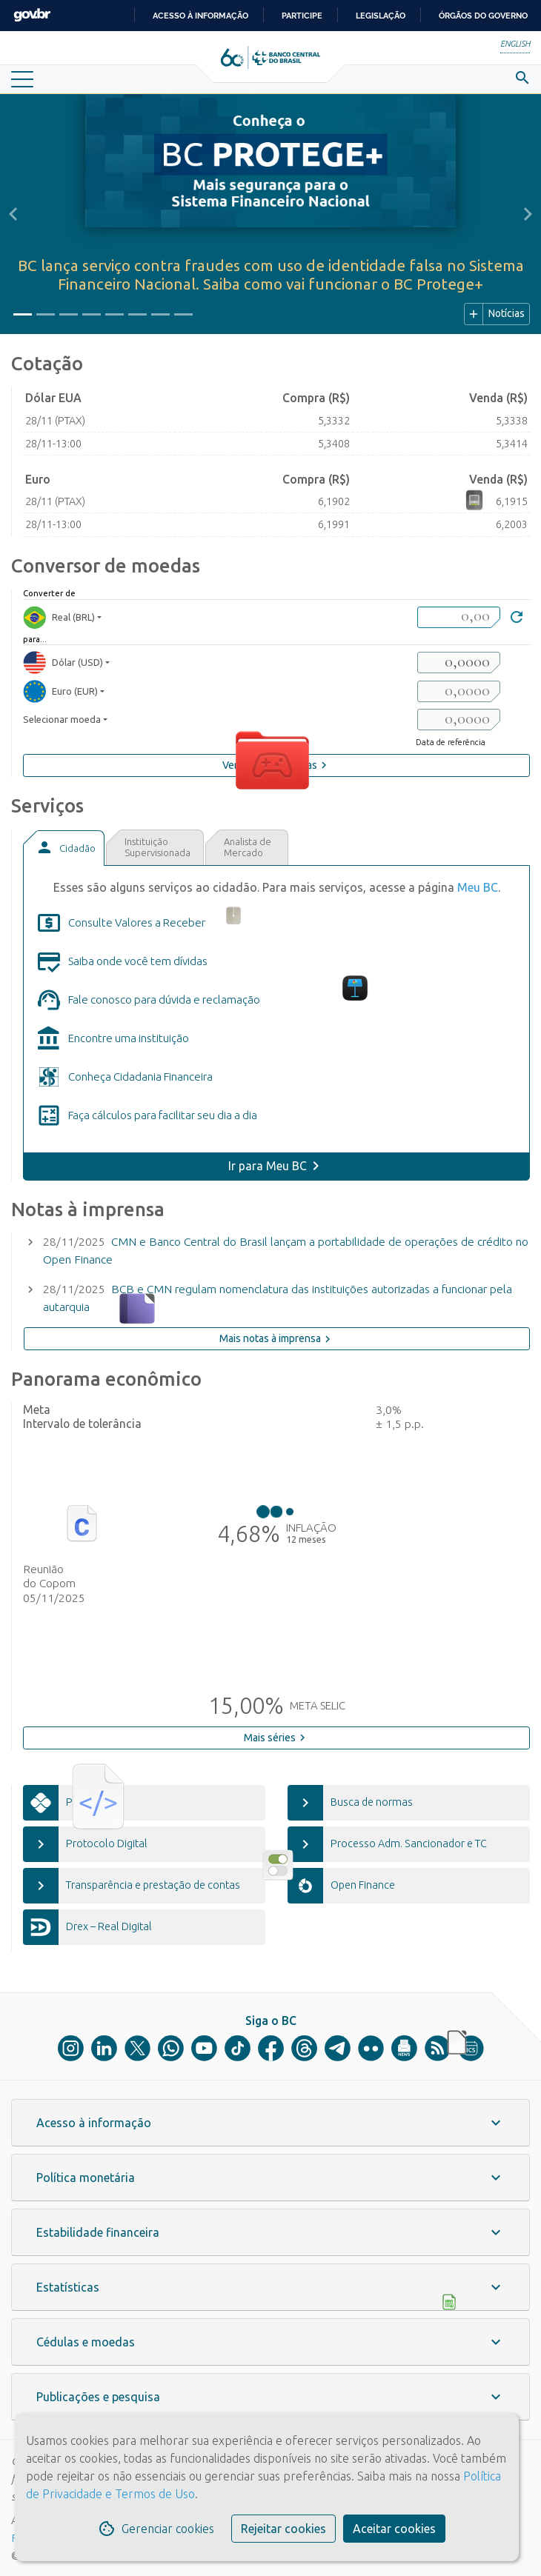  Describe the element at coordinates (457, 2042) in the screenshot. I see `open libreoffice start center` at that location.